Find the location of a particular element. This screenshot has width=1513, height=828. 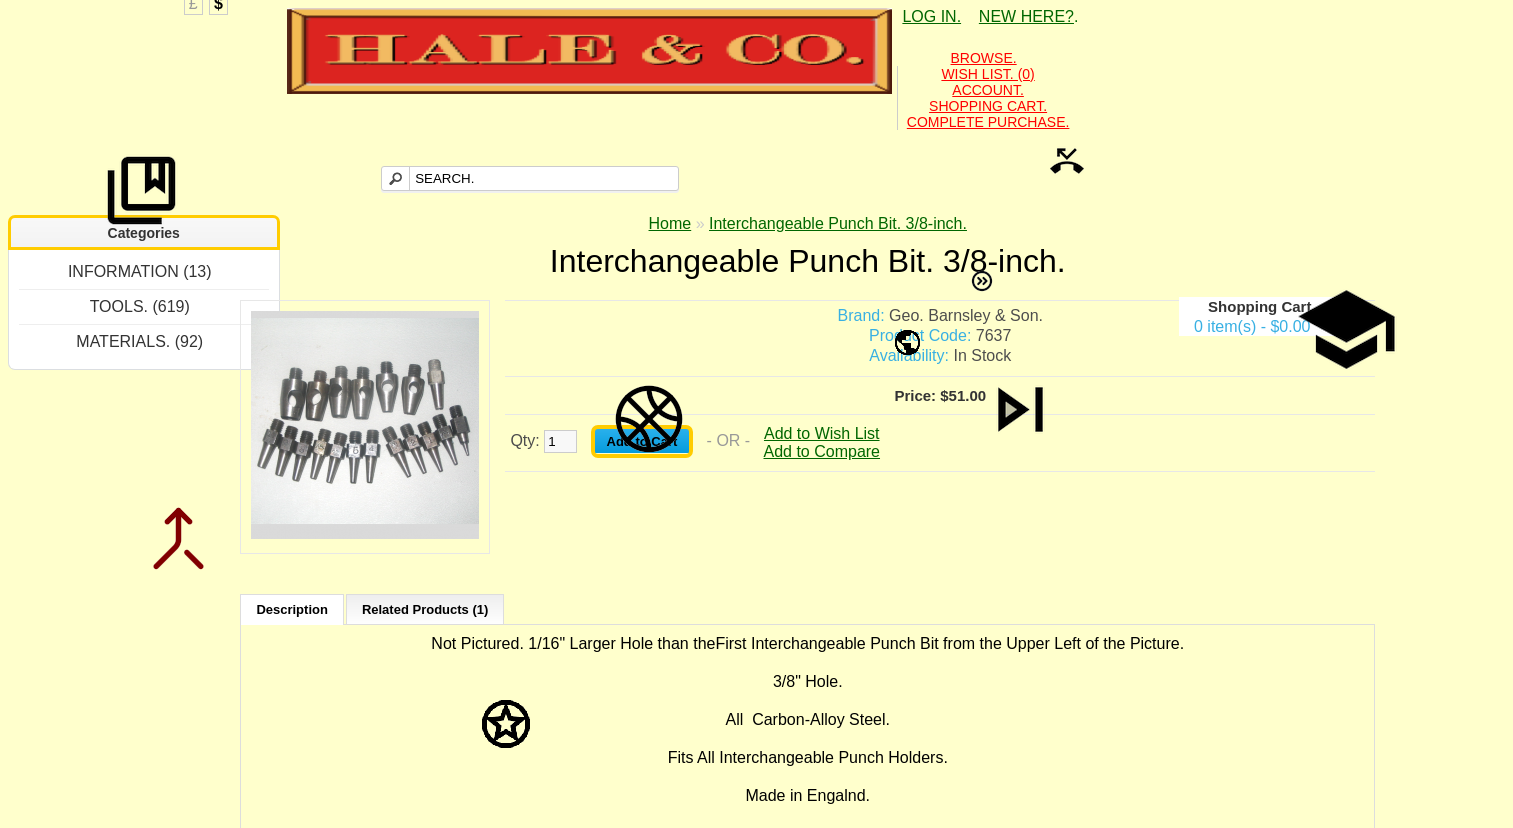

merge branches or items together is located at coordinates (178, 538).